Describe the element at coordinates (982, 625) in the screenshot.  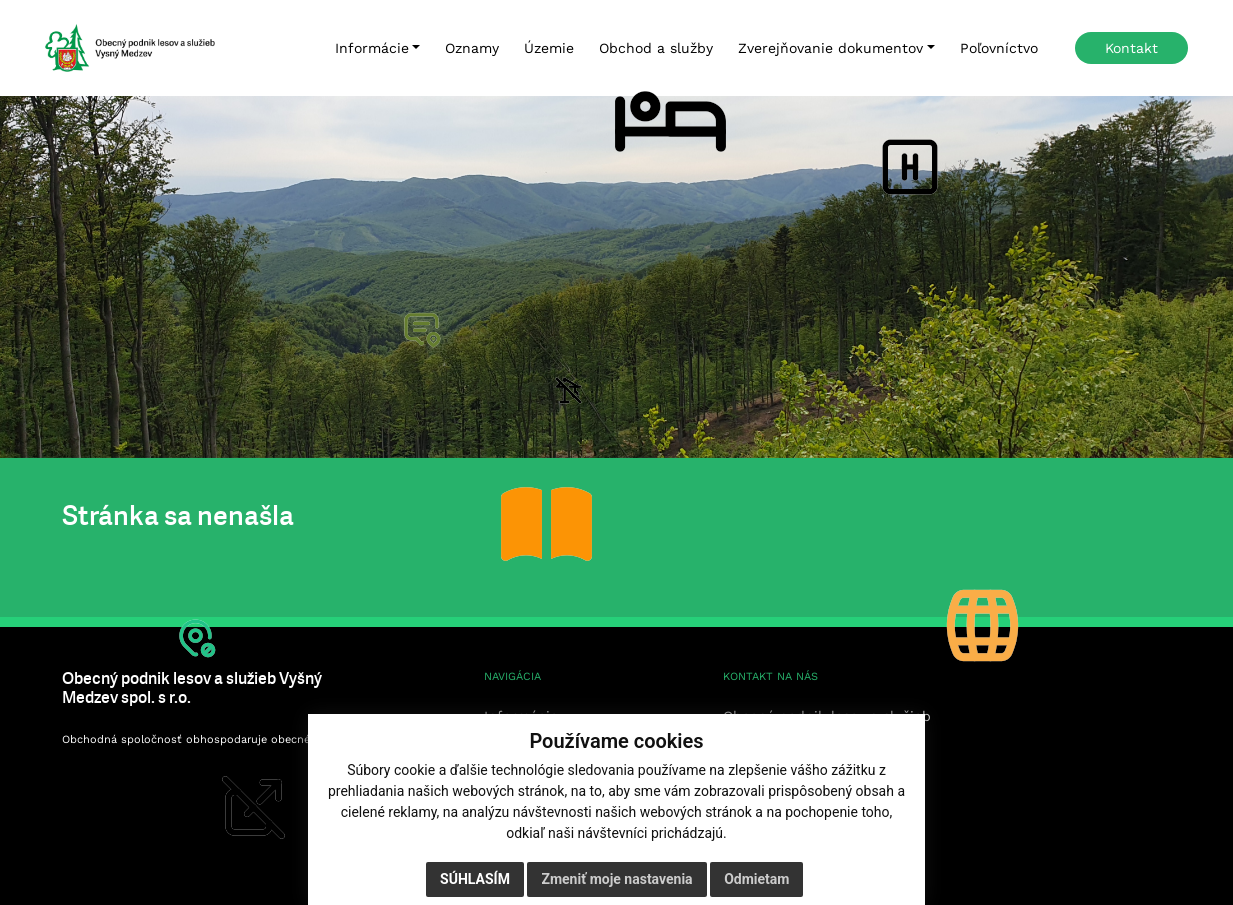
I see `view inventory or storage items` at that location.